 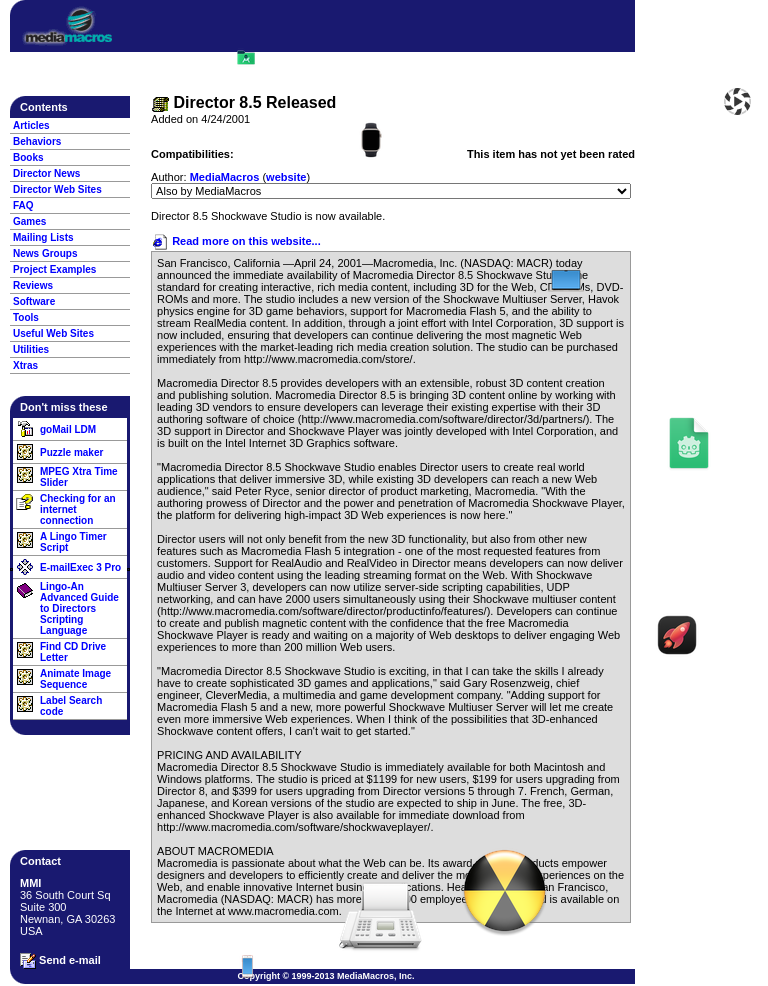 I want to click on iPod Touch device connected, so click(x=247, y=966).